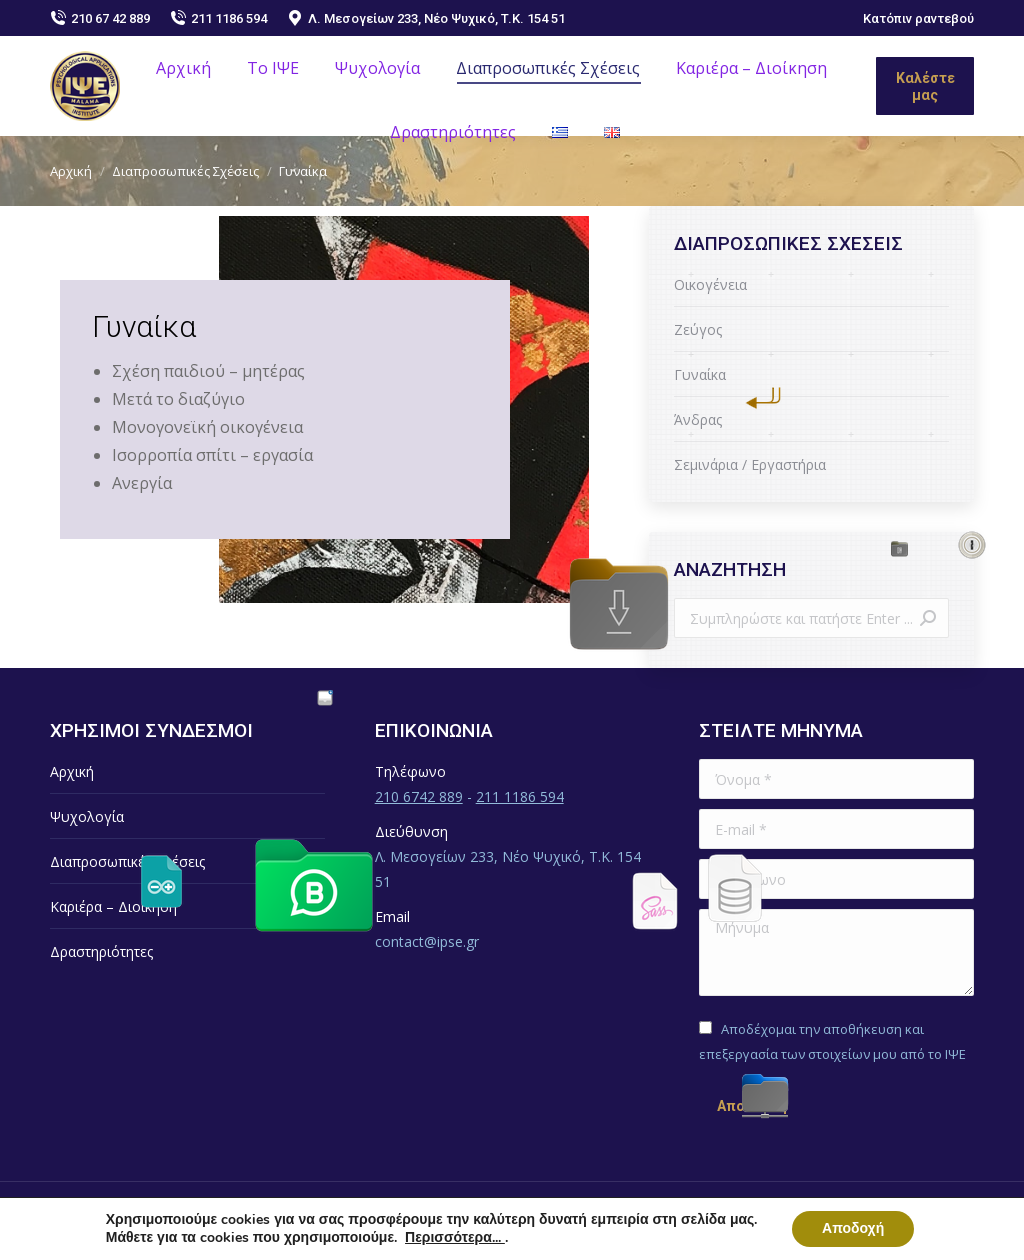  Describe the element at coordinates (762, 395) in the screenshot. I see `reply to all recipients of an email` at that location.